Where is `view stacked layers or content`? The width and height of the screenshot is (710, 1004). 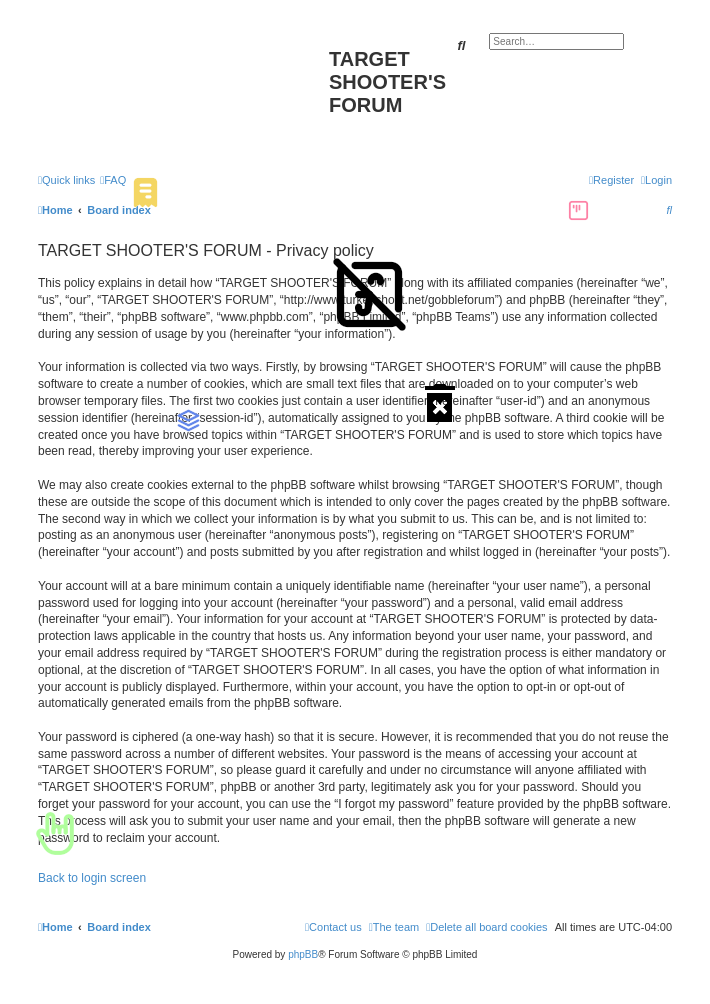
view stacked layers or content is located at coordinates (188, 420).